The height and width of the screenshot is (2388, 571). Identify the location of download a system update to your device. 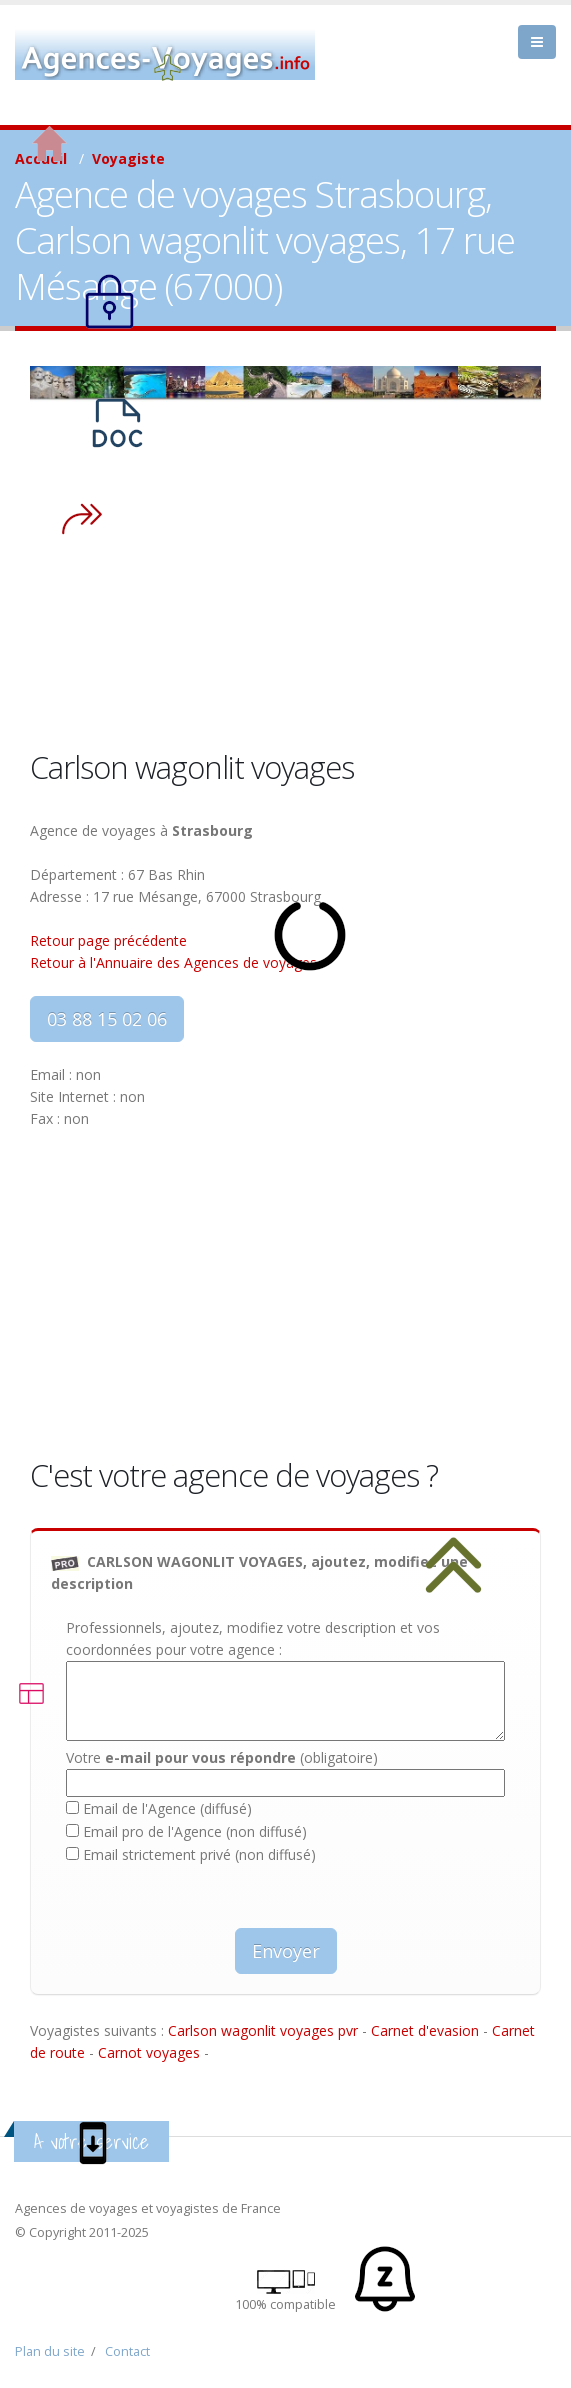
(93, 2143).